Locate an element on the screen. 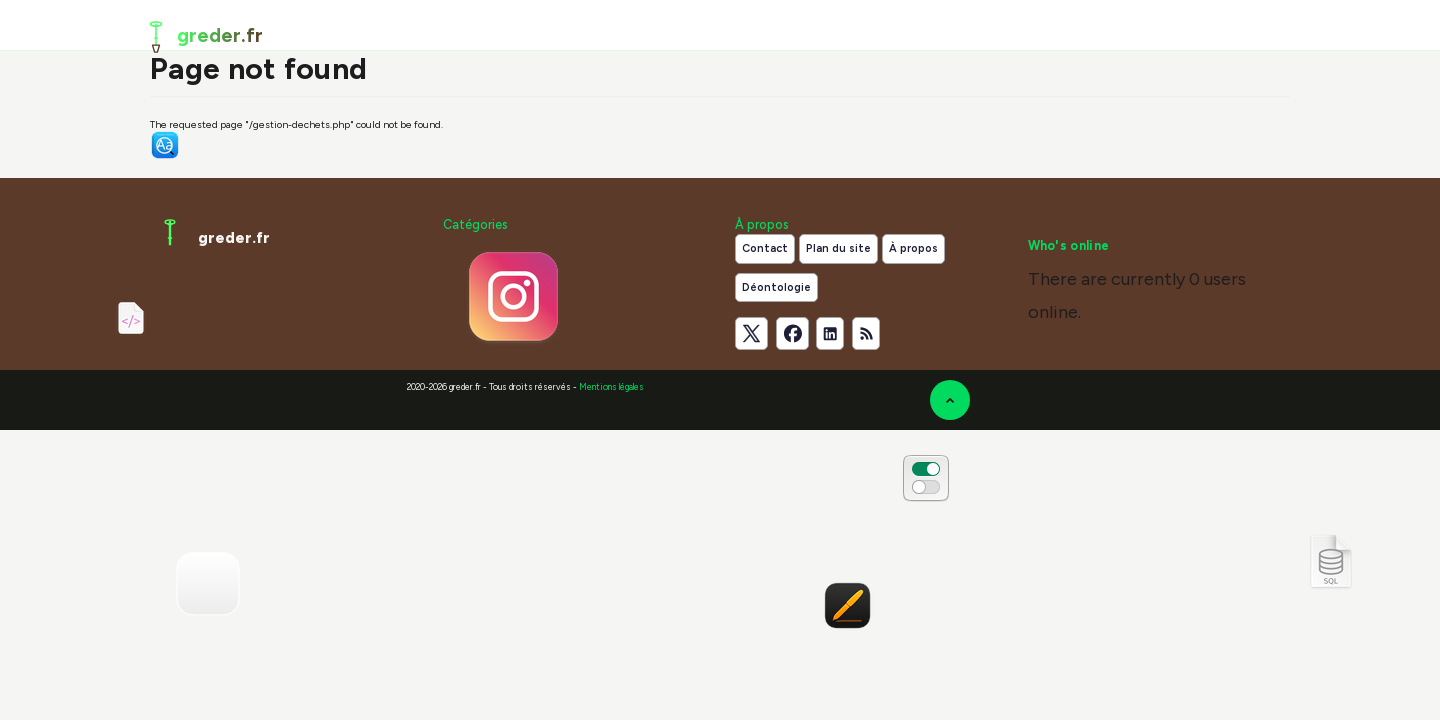  open the Instagram app is located at coordinates (513, 296).